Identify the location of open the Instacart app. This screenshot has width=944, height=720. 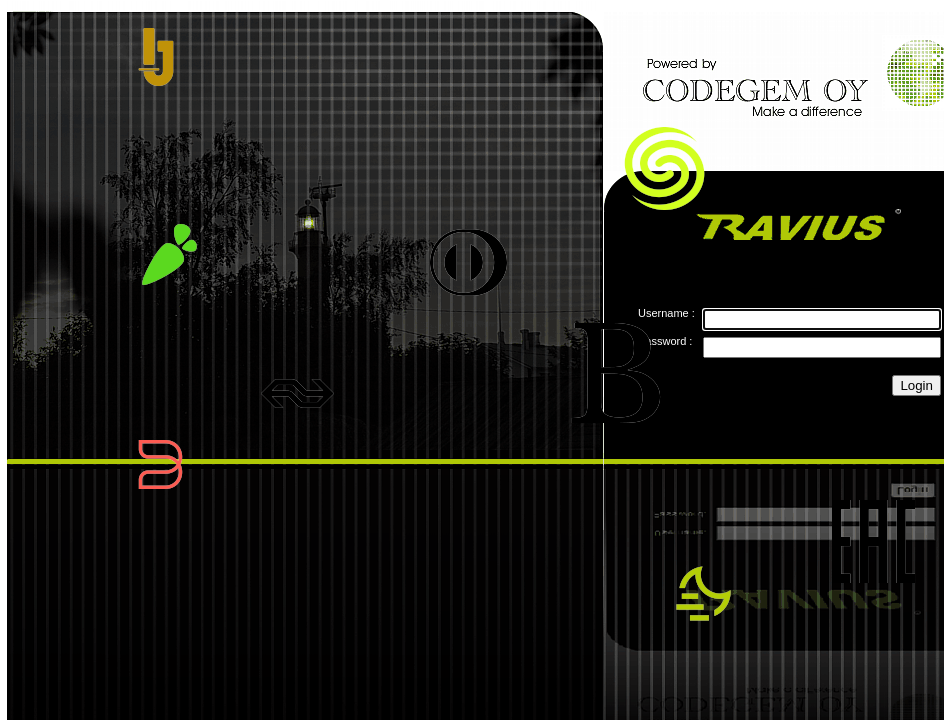
(169, 254).